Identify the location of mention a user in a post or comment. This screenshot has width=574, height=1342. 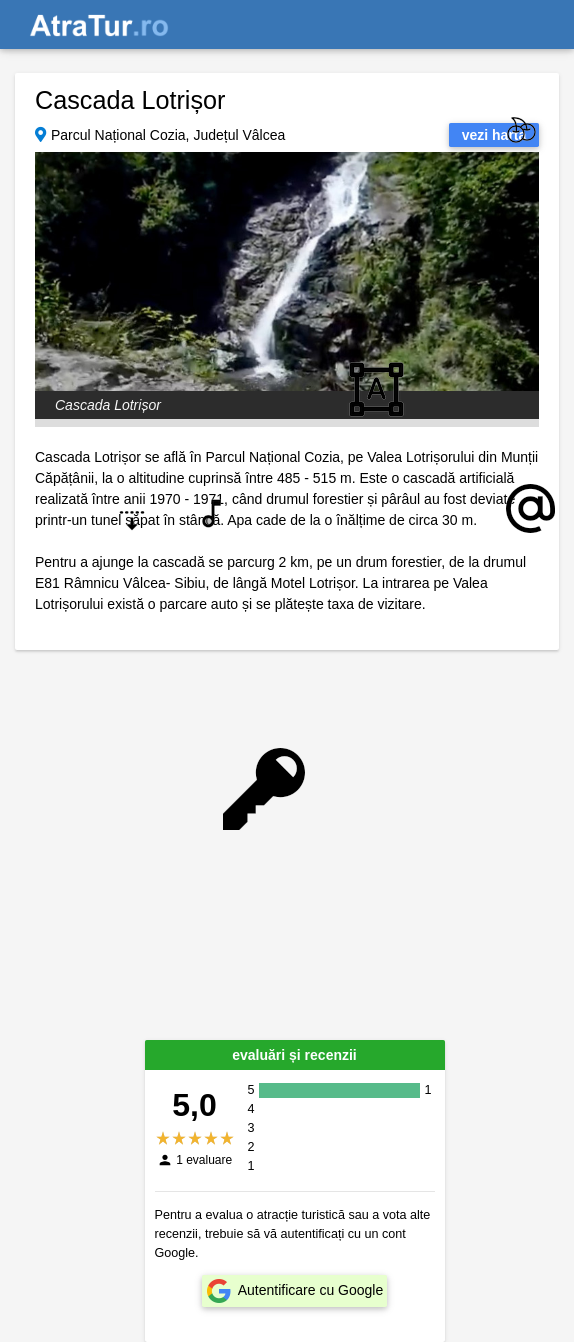
(530, 508).